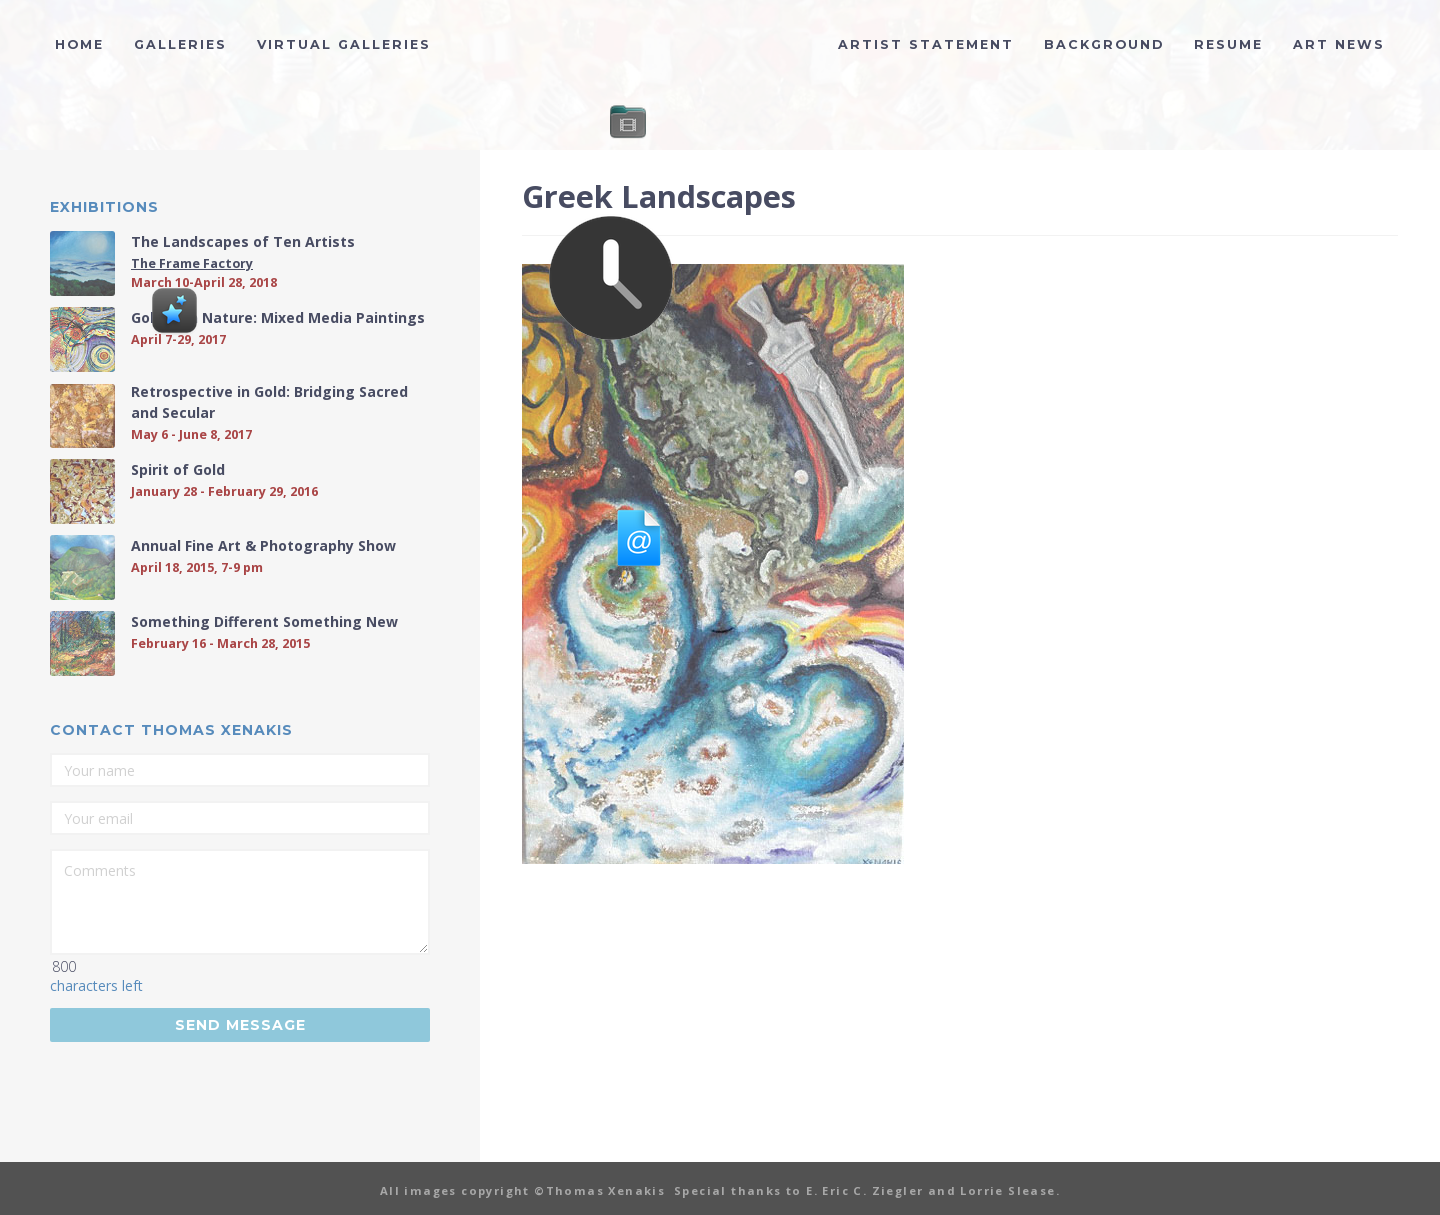 The width and height of the screenshot is (1440, 1215). What do you see at coordinates (628, 121) in the screenshot?
I see `open videos folder` at bounding box center [628, 121].